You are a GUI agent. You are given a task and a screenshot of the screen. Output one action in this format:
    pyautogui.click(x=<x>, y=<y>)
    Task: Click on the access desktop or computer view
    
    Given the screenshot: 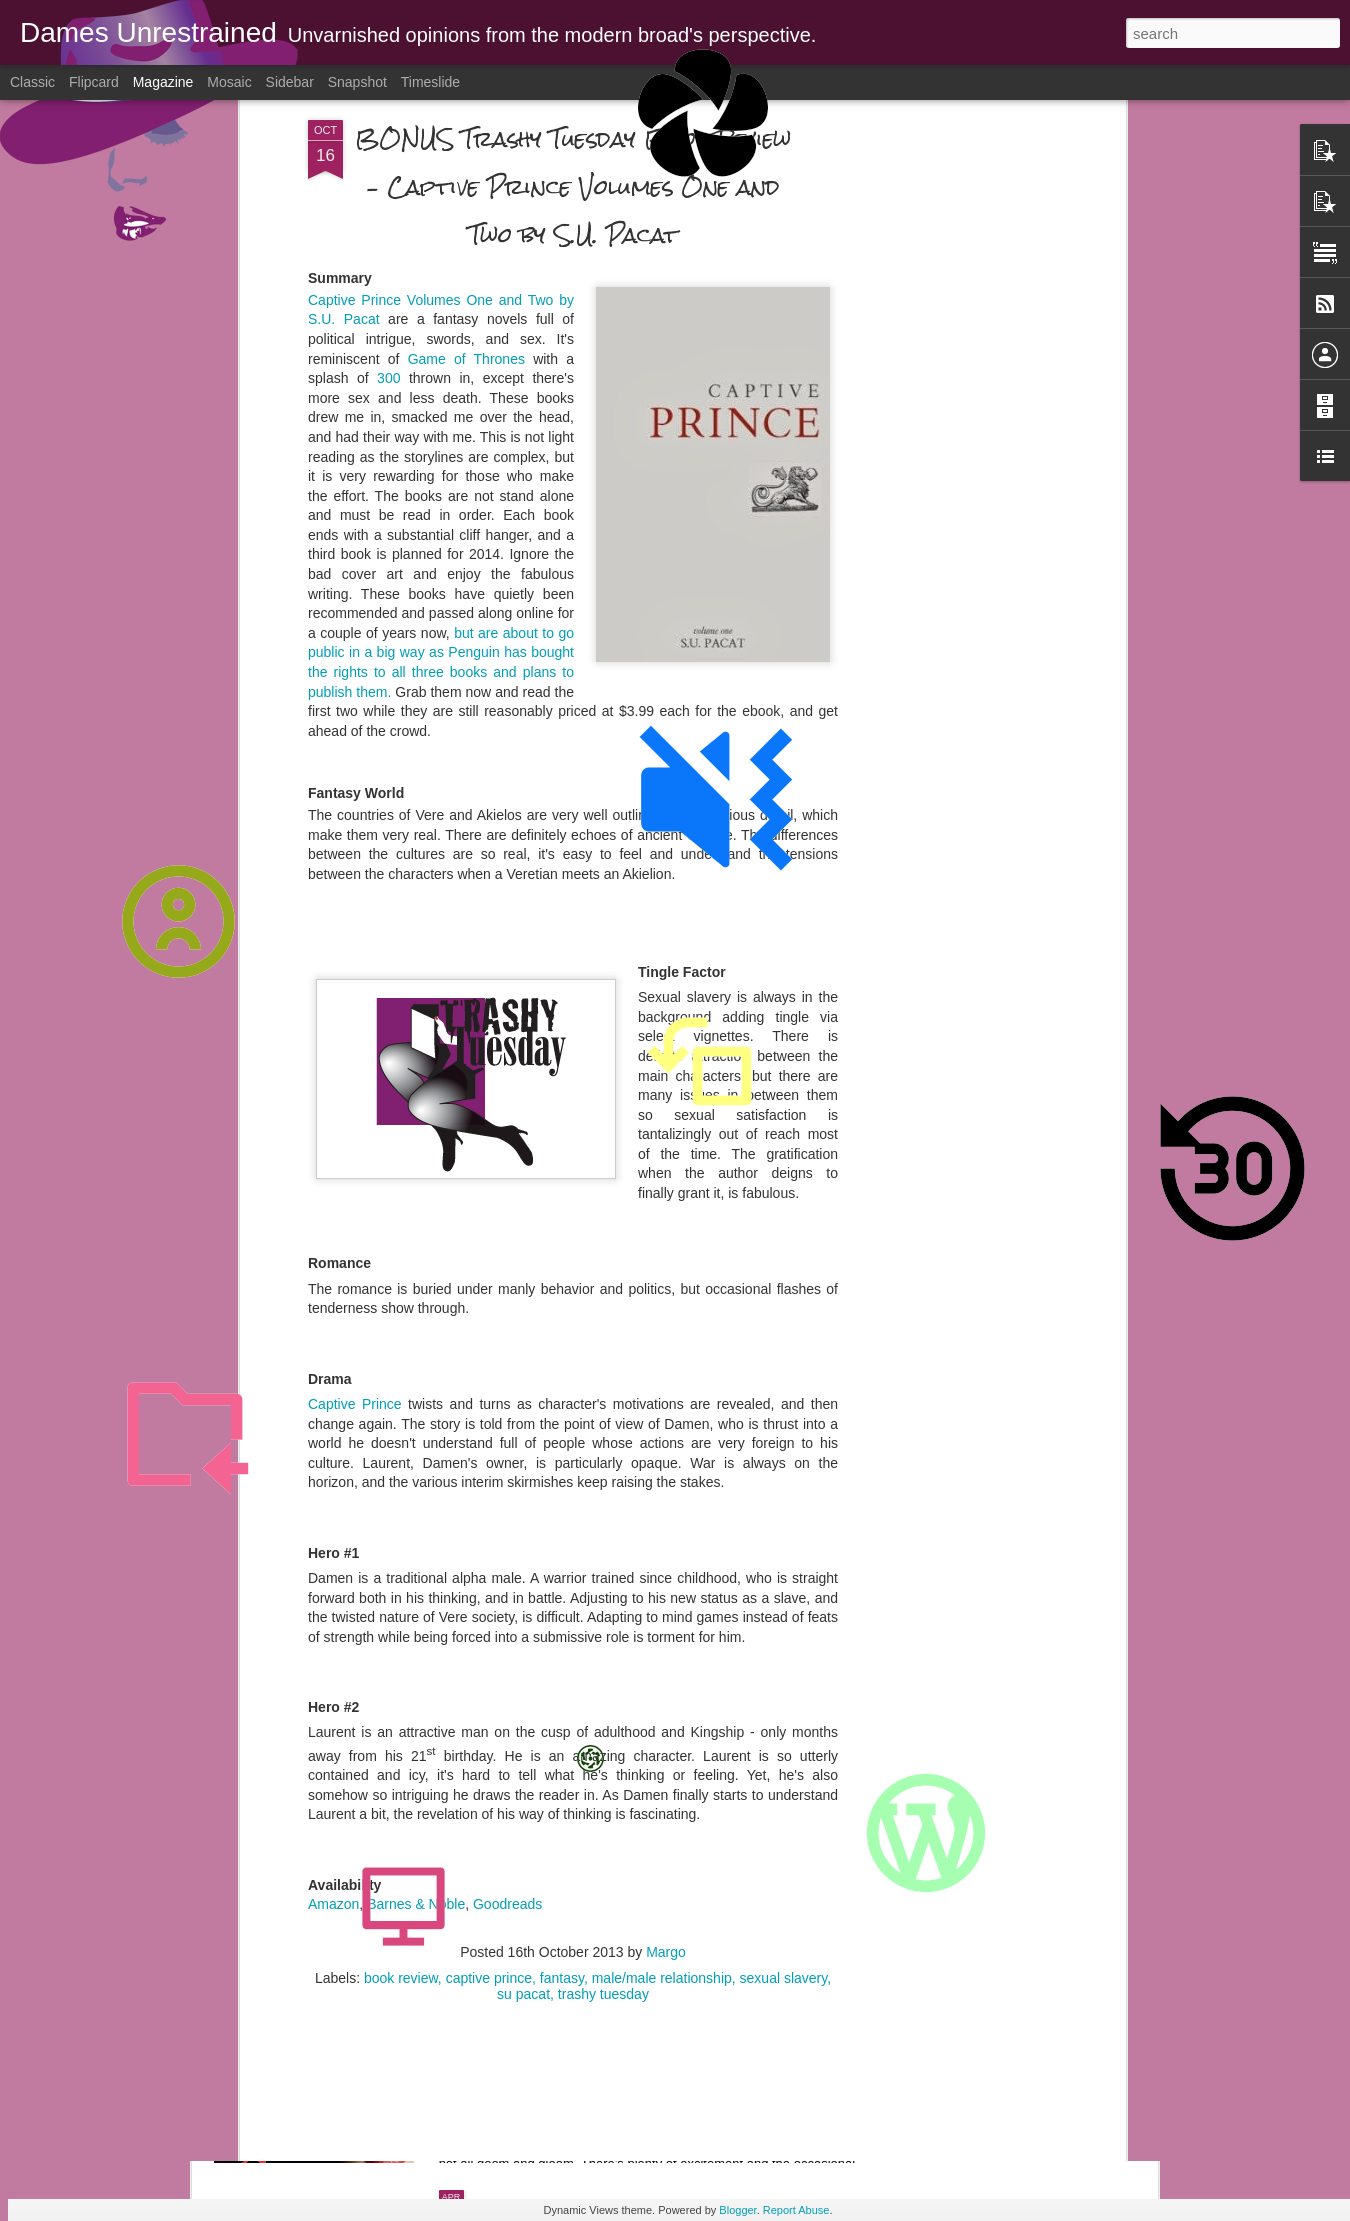 What is the action you would take?
    pyautogui.click(x=403, y=1904)
    